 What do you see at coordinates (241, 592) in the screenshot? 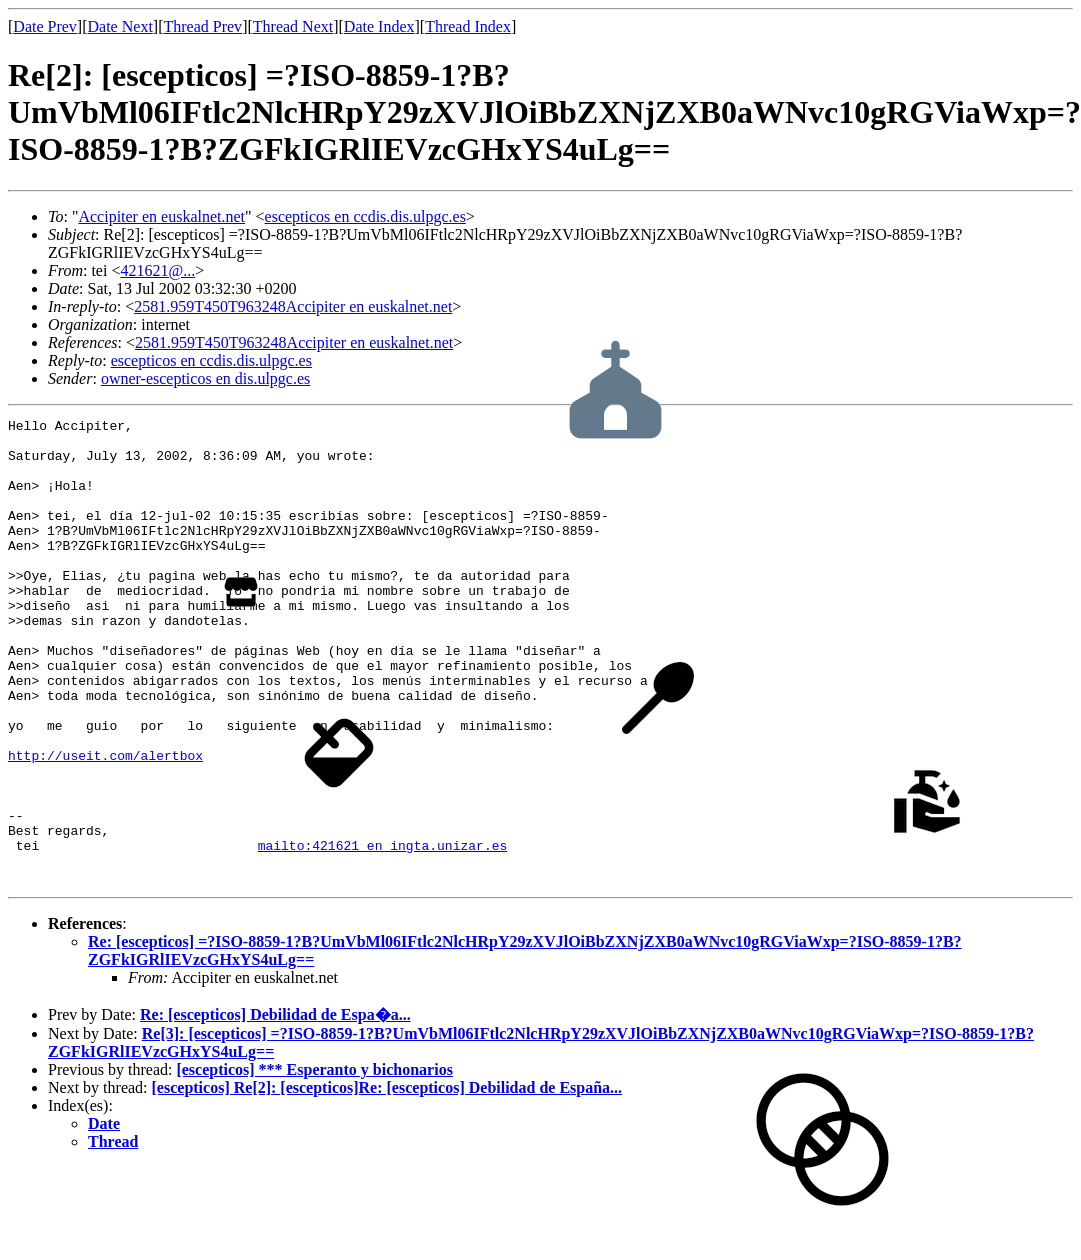
I see `access the store or marketplace` at bounding box center [241, 592].